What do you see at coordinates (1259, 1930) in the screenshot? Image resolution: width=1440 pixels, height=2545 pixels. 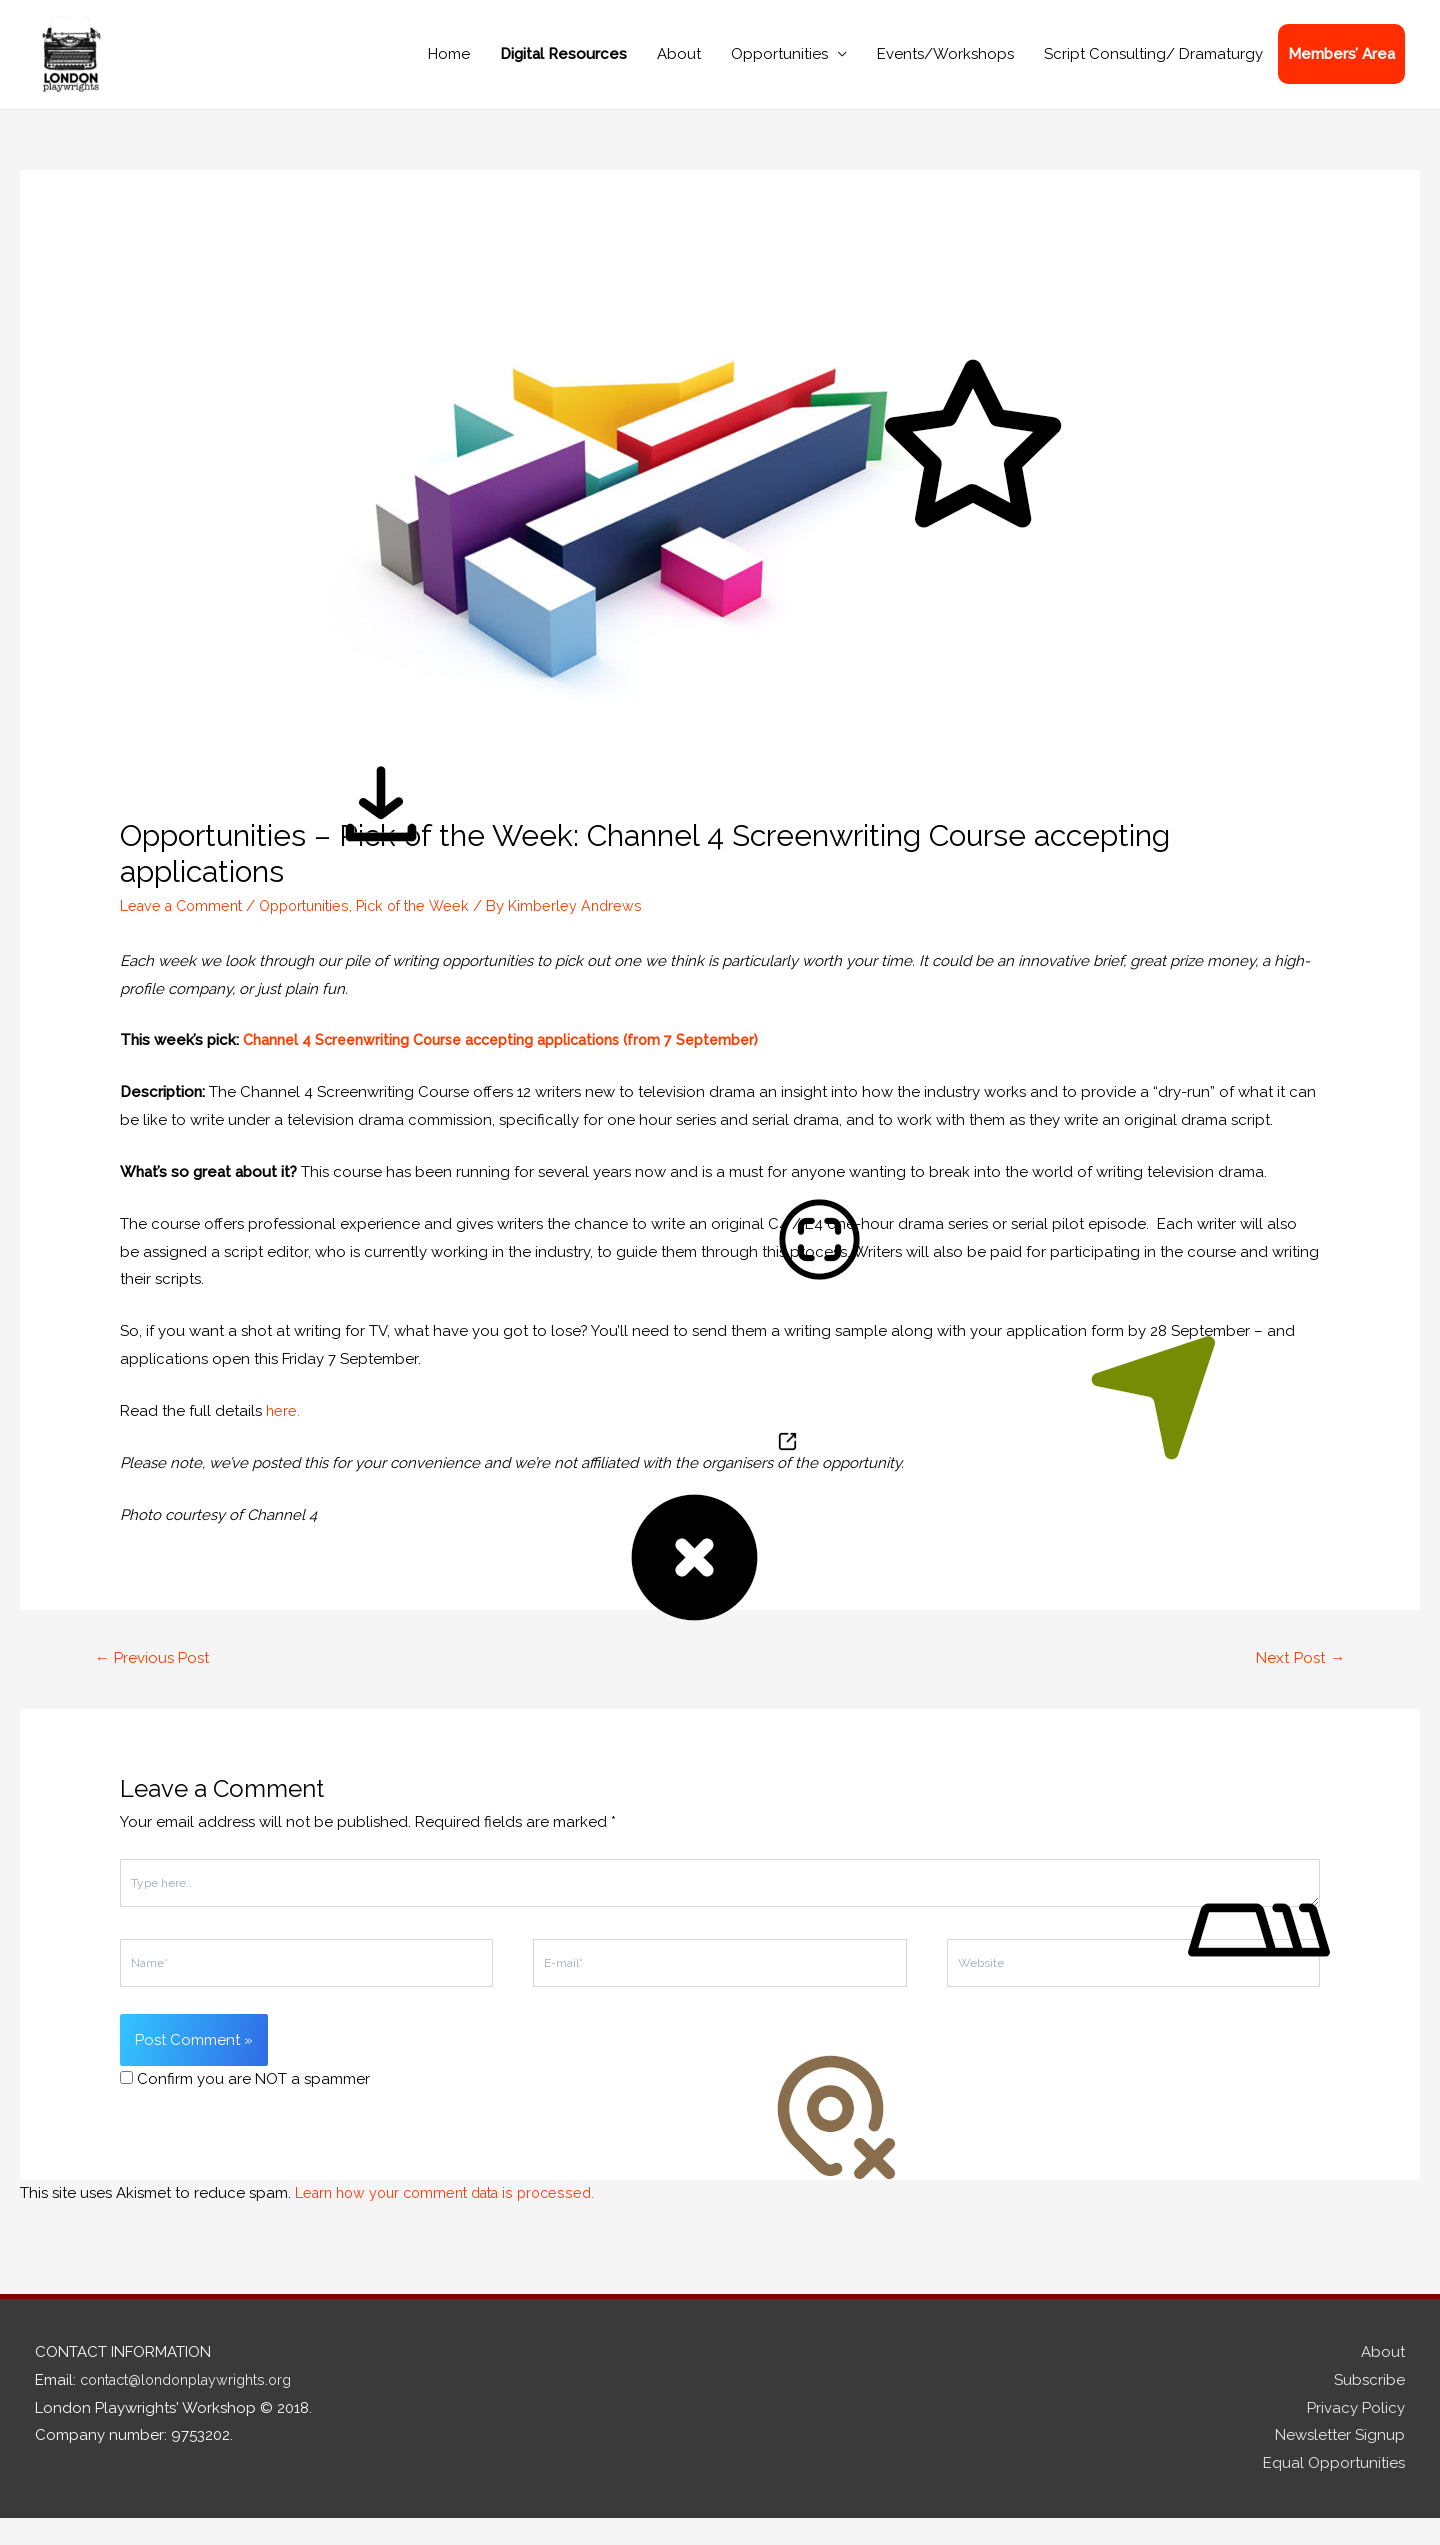 I see `switch between open browser tabs` at bounding box center [1259, 1930].